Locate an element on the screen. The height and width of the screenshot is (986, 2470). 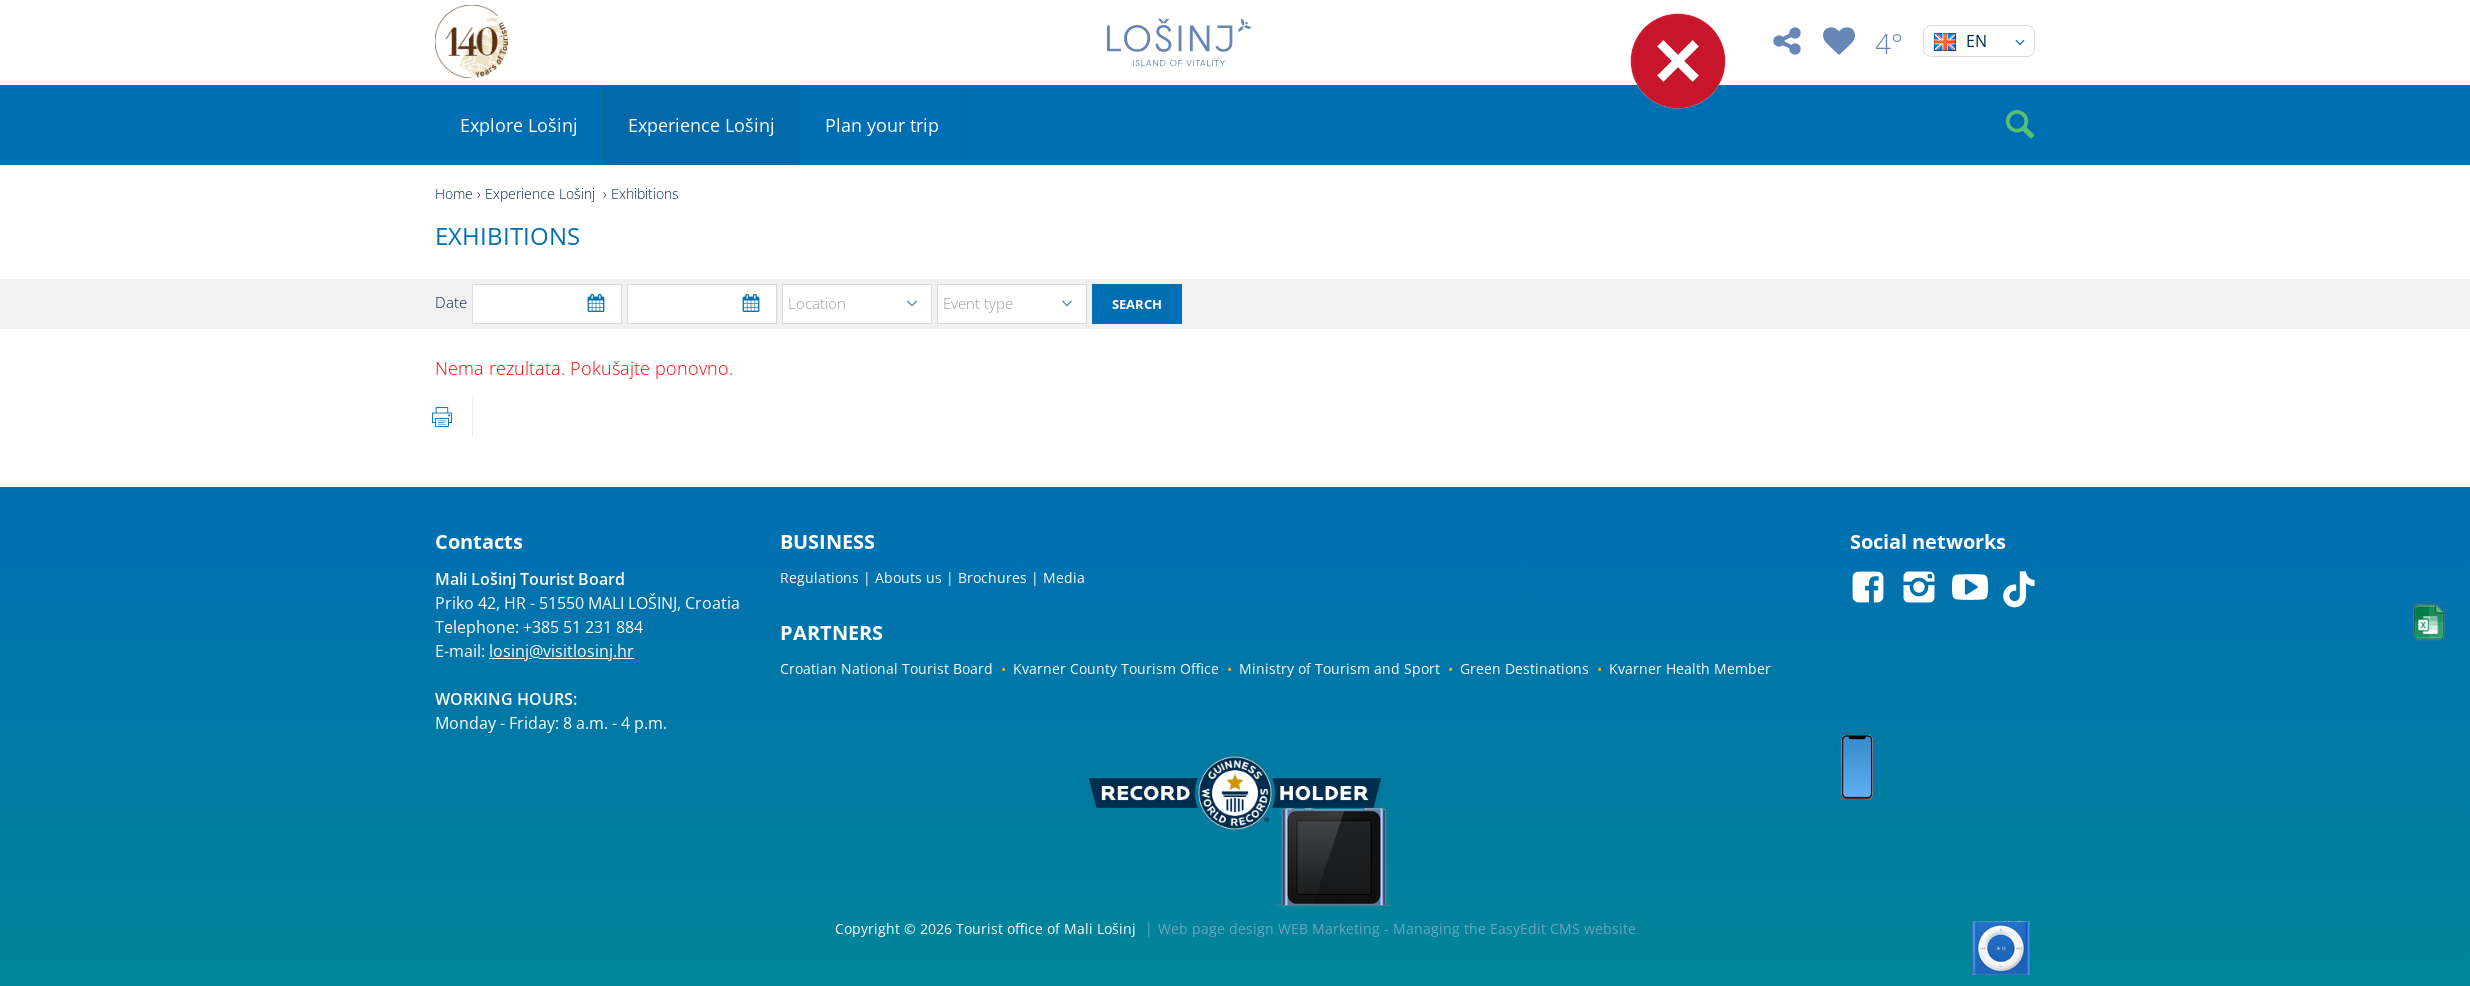
indicates a microsoft excel spreadsheet file is located at coordinates (2429, 622).